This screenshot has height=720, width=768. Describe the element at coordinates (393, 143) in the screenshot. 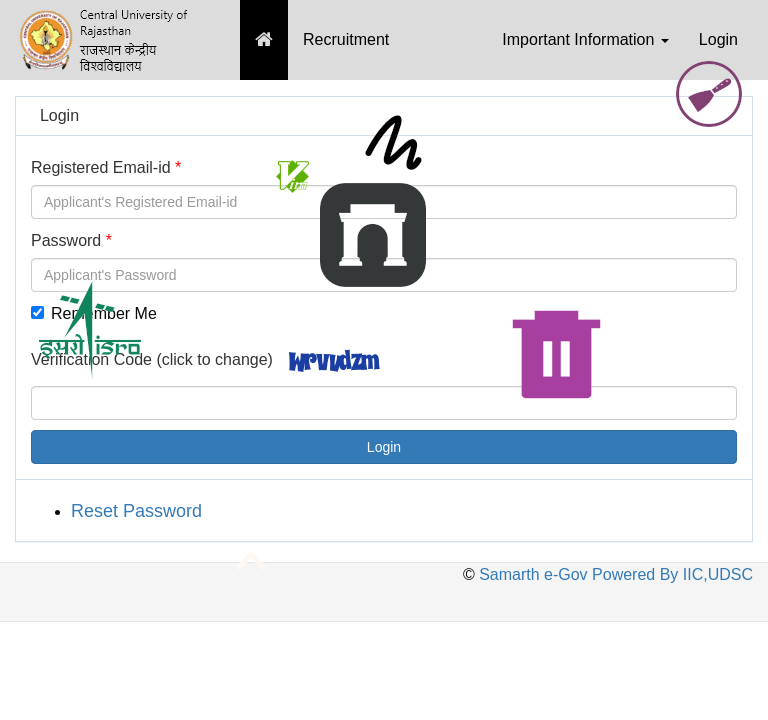

I see `open sketching or drawing tool` at that location.